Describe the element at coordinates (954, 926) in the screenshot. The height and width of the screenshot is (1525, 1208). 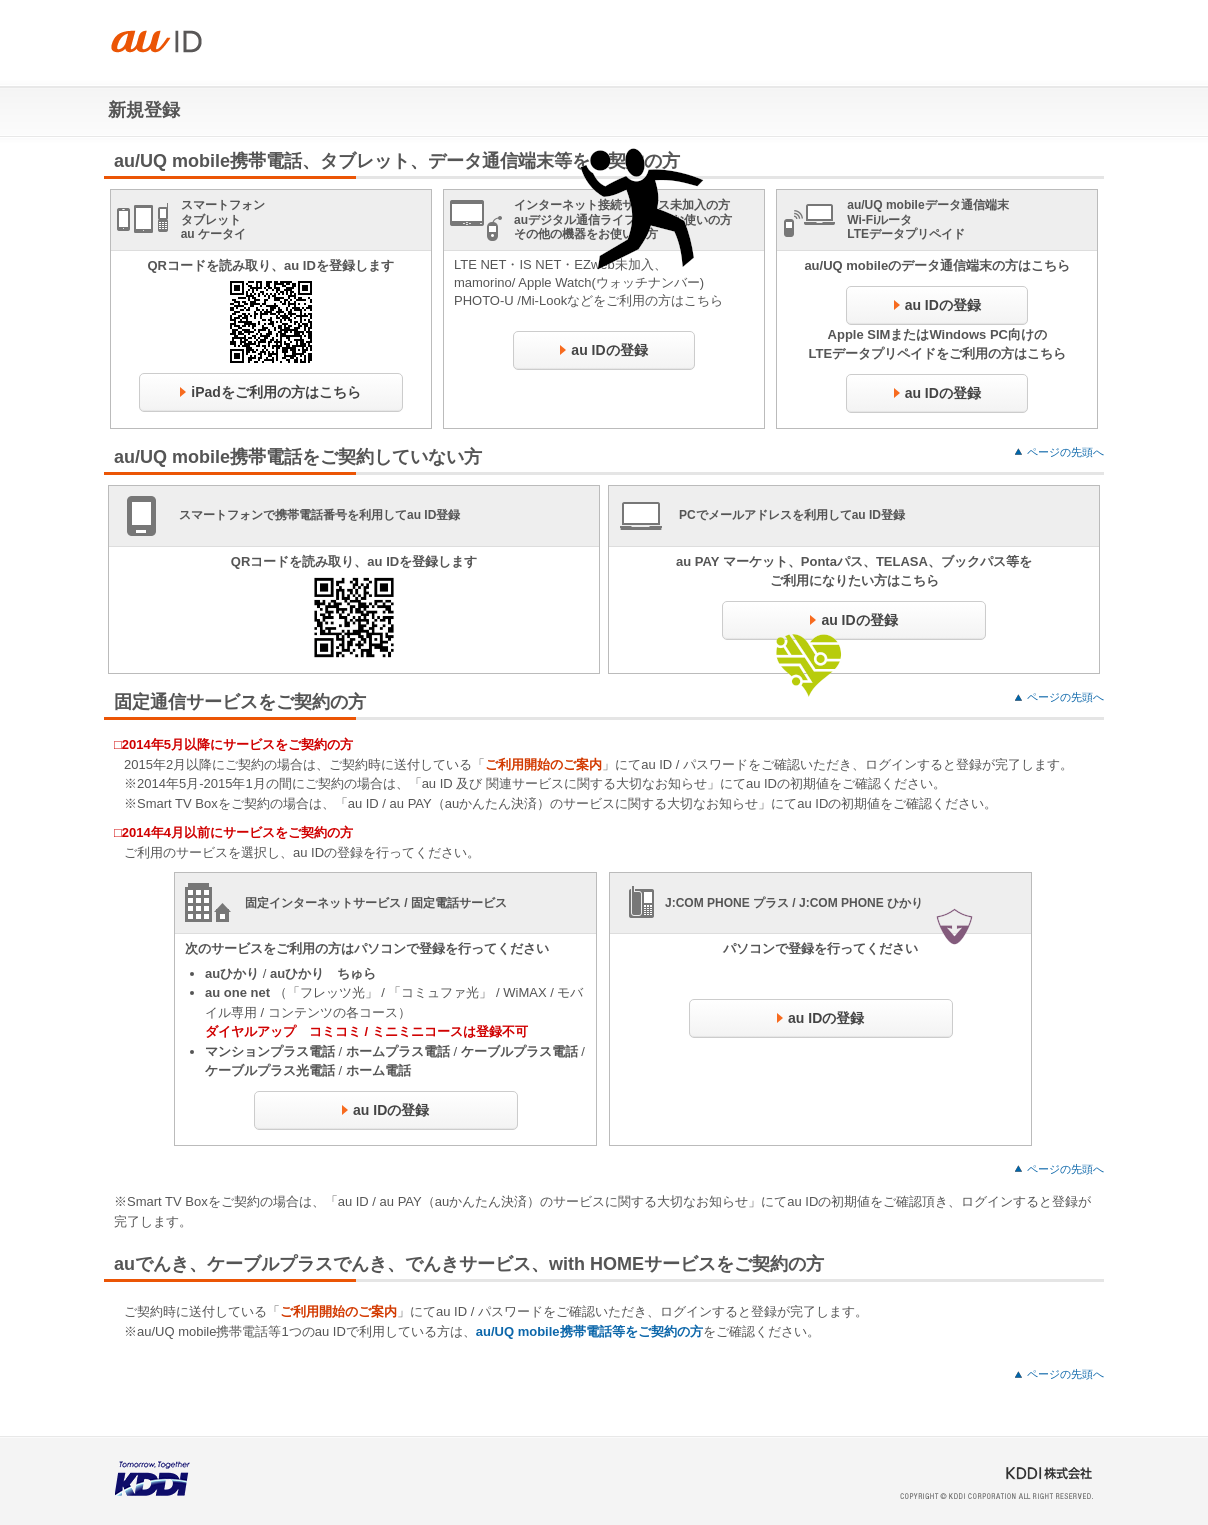
I see `indicates armor or defense has been reduced` at that location.